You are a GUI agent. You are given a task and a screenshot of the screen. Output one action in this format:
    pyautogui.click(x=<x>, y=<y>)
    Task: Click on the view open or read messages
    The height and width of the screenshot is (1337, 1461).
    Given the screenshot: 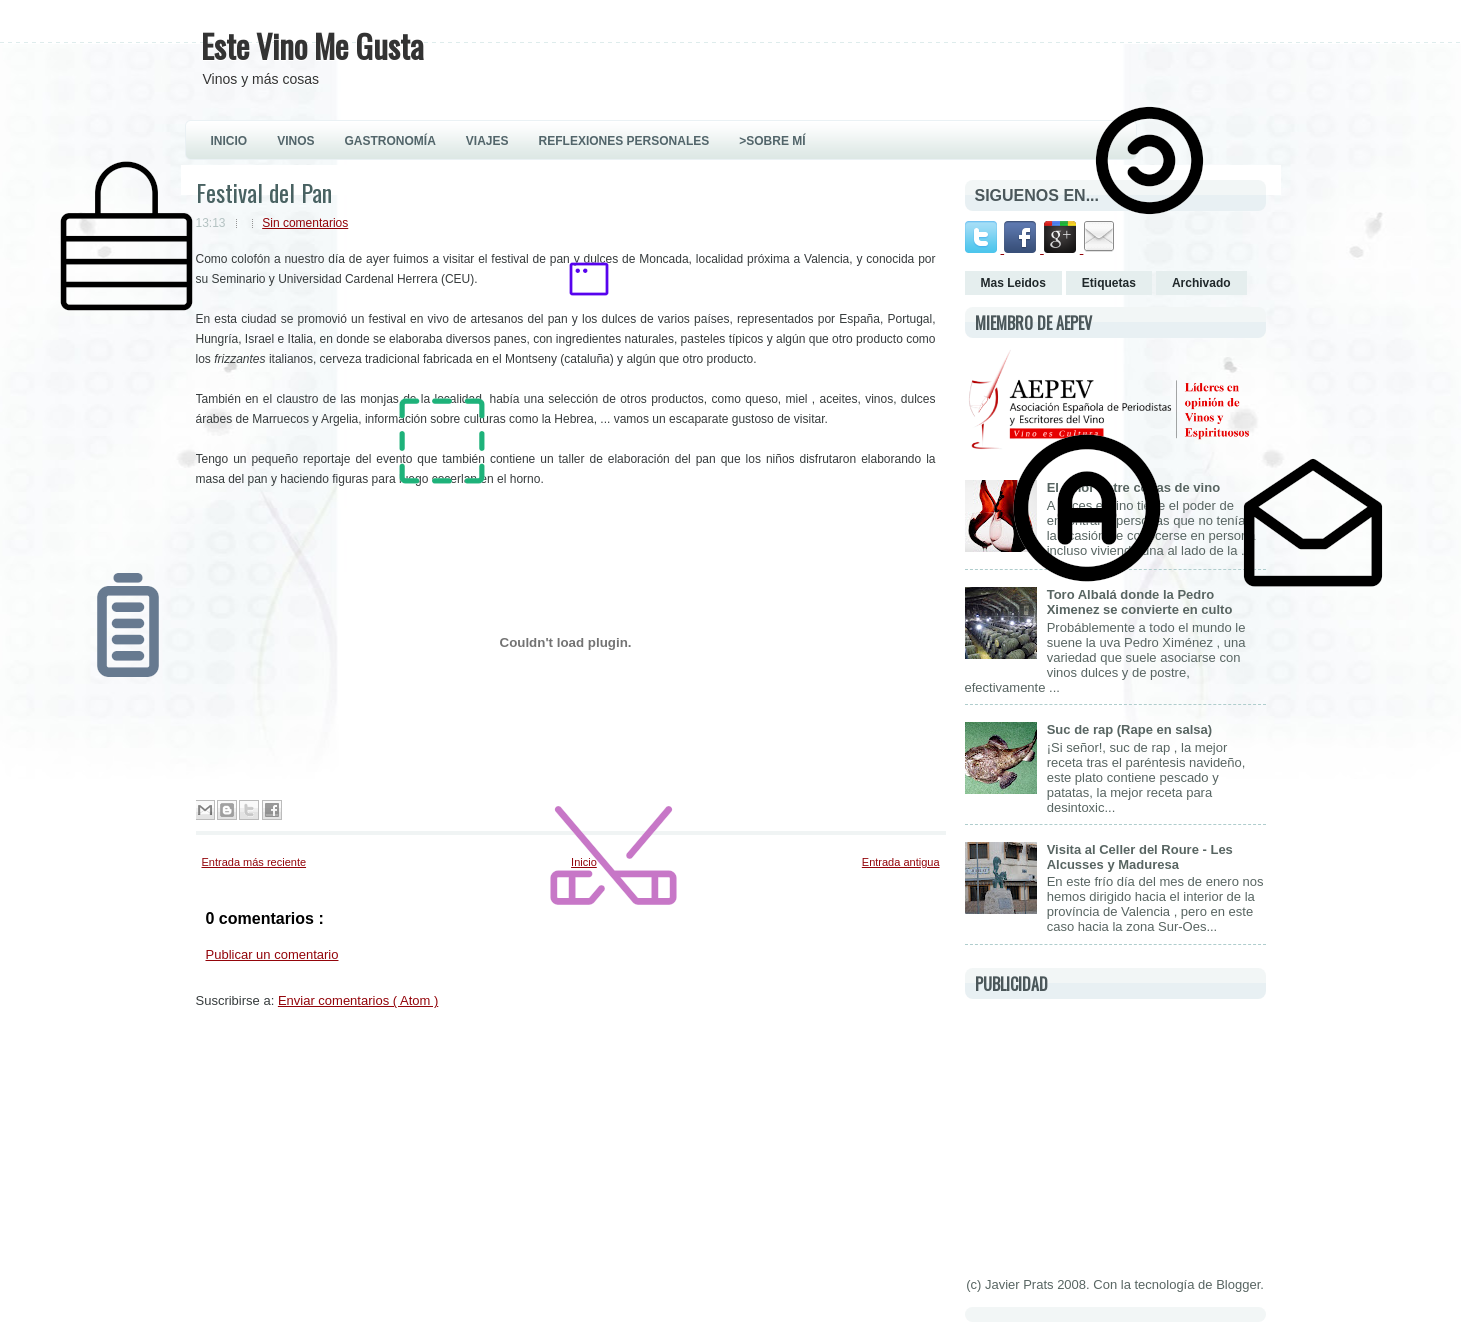 What is the action you would take?
    pyautogui.click(x=1313, y=528)
    